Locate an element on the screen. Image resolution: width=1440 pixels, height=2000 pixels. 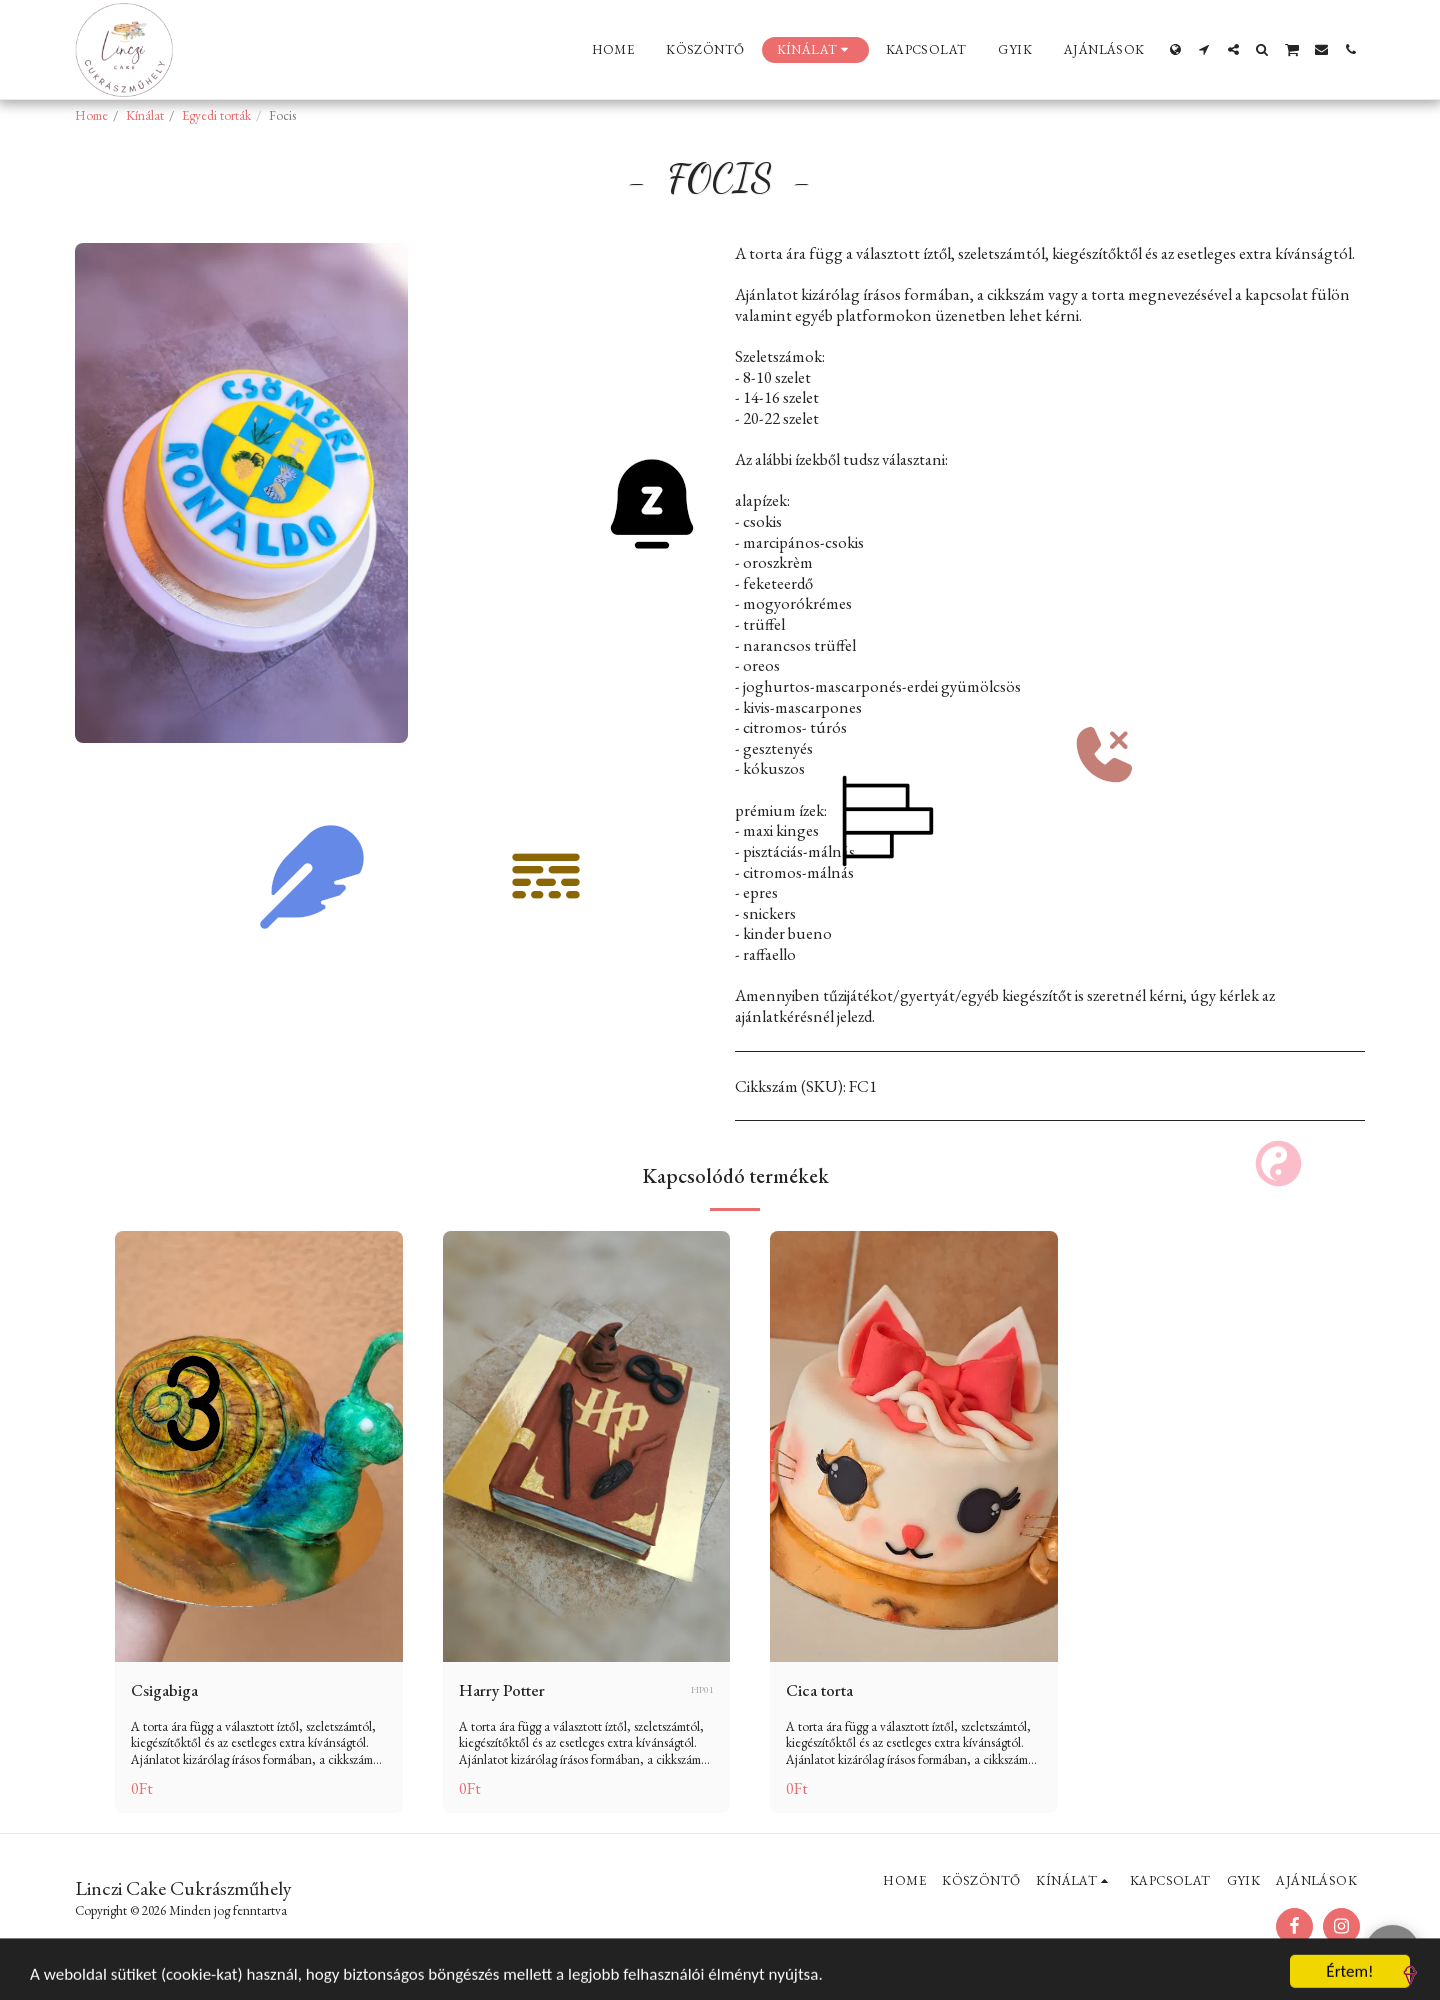
end or decline a phone call is located at coordinates (1105, 753).